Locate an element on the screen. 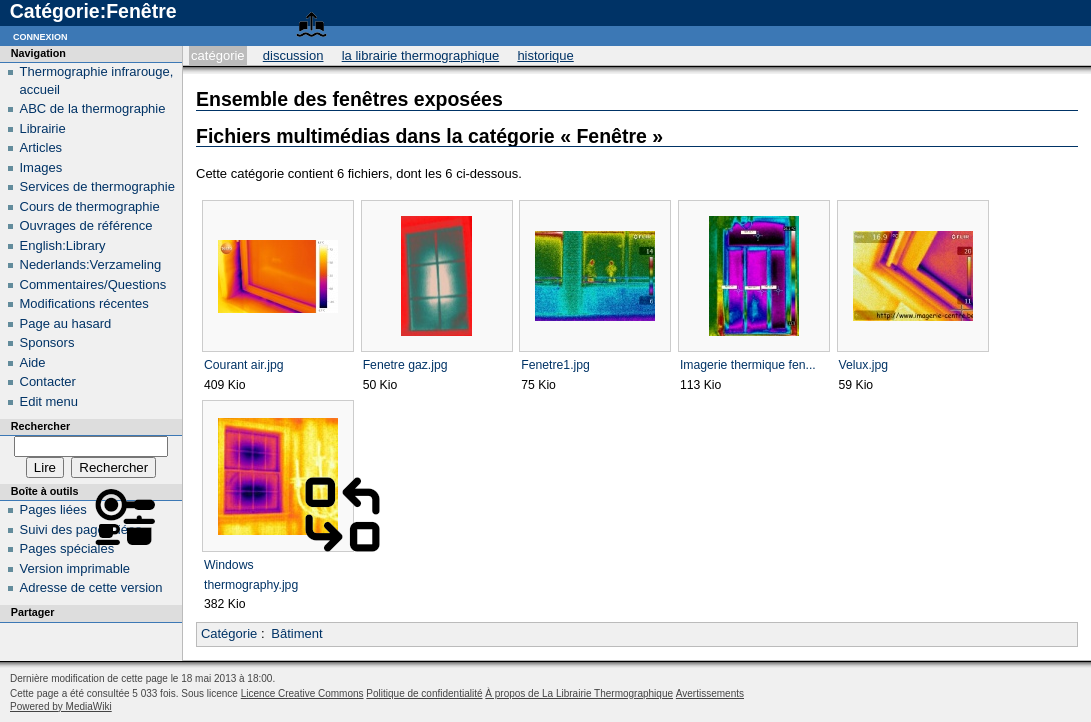 The width and height of the screenshot is (1091, 722). browse kitchen and cooking tools is located at coordinates (127, 517).